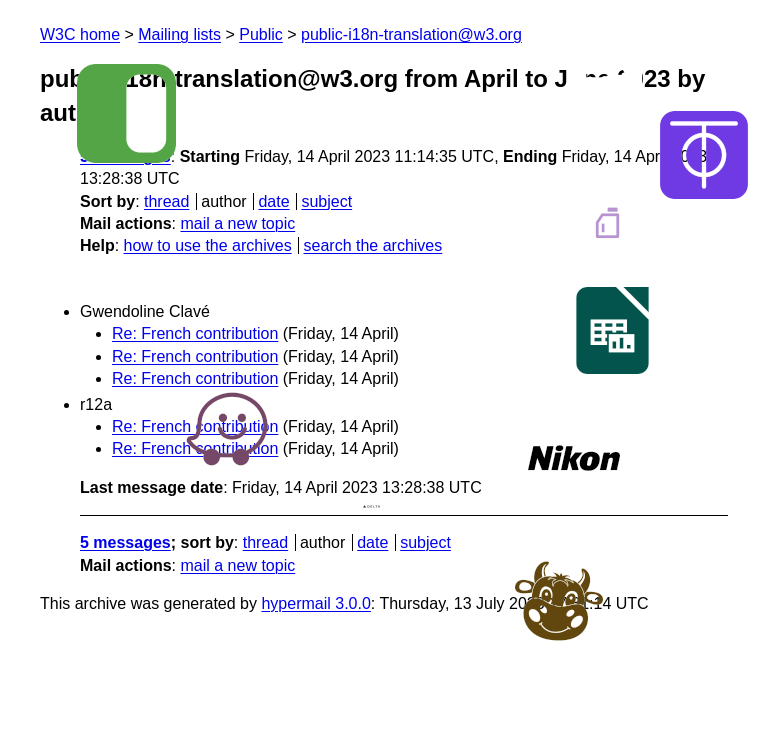  I want to click on open Waze navigation app, so click(227, 429).